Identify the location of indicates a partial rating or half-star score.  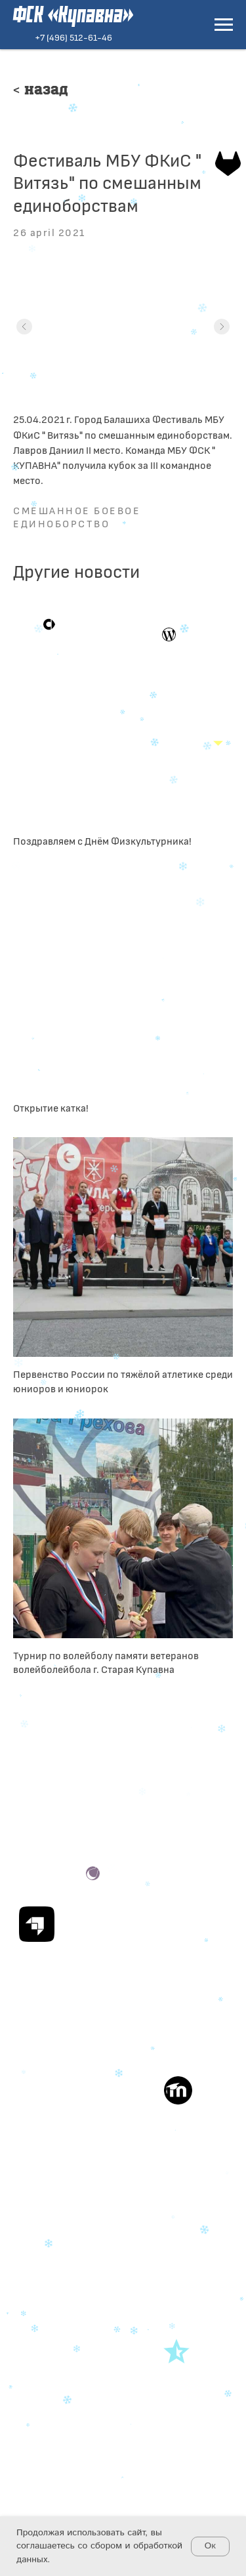
(176, 2352).